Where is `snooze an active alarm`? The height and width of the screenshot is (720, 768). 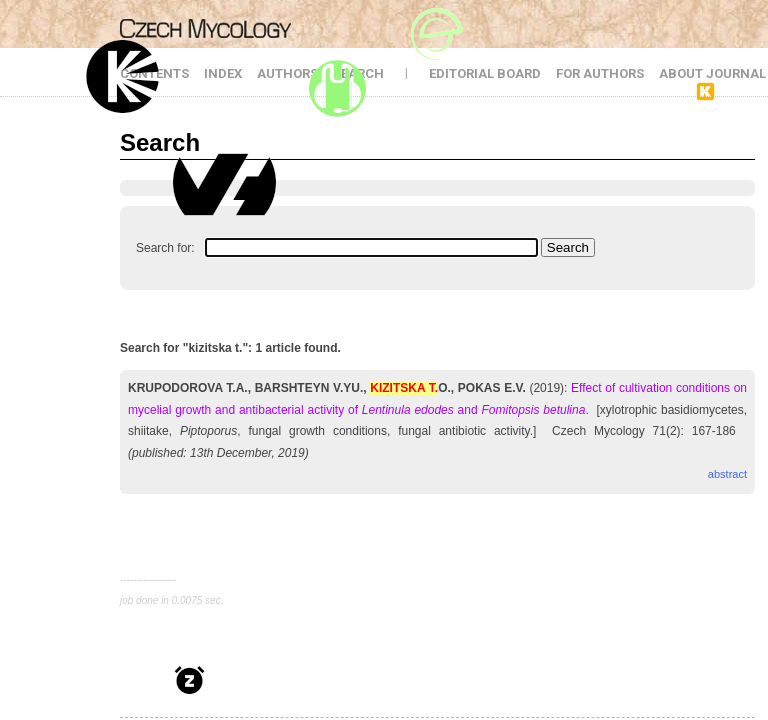 snooze an active alarm is located at coordinates (189, 679).